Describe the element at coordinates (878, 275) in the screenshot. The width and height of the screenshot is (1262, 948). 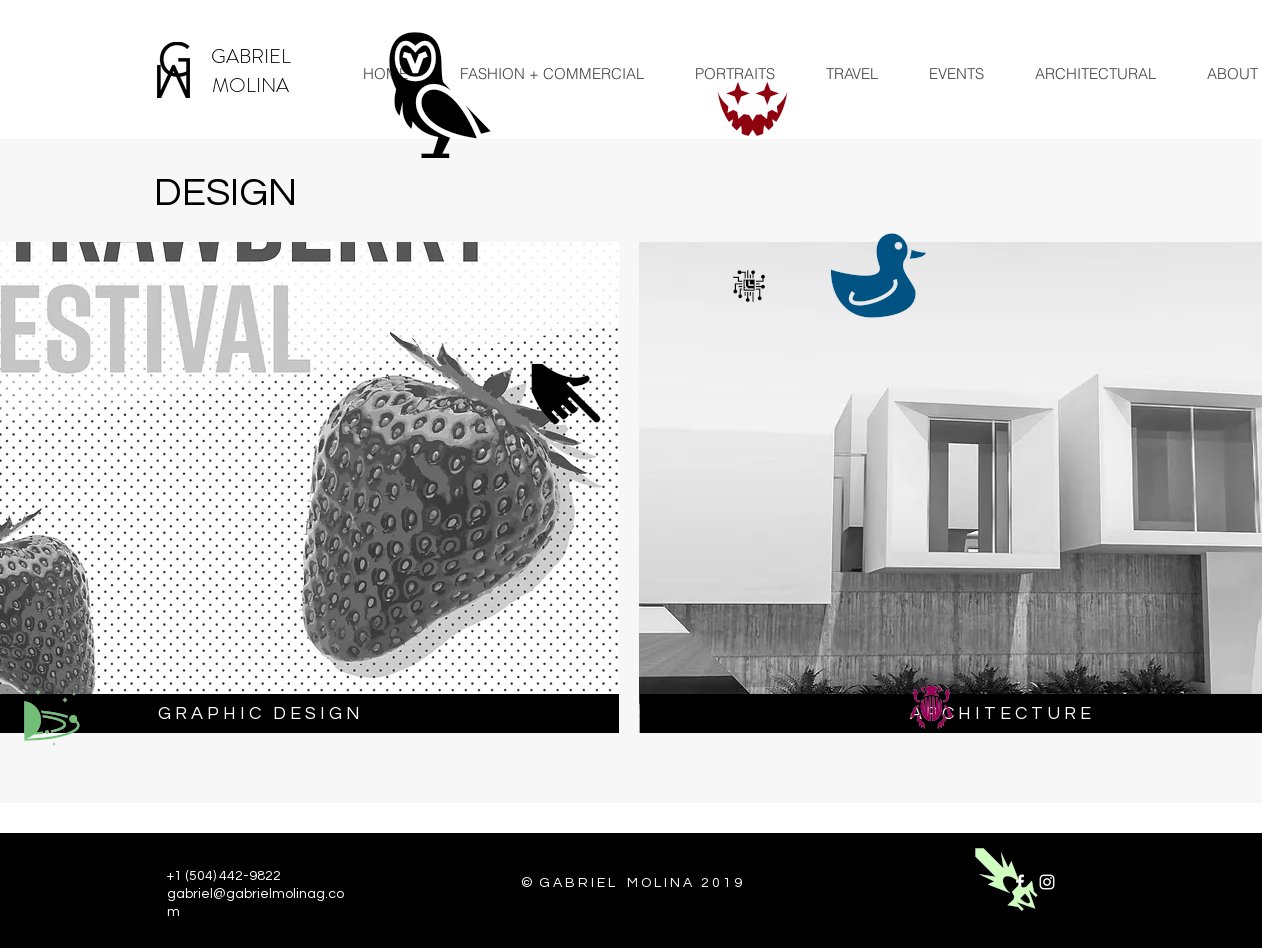
I see `access bath time or kids' mode features` at that location.